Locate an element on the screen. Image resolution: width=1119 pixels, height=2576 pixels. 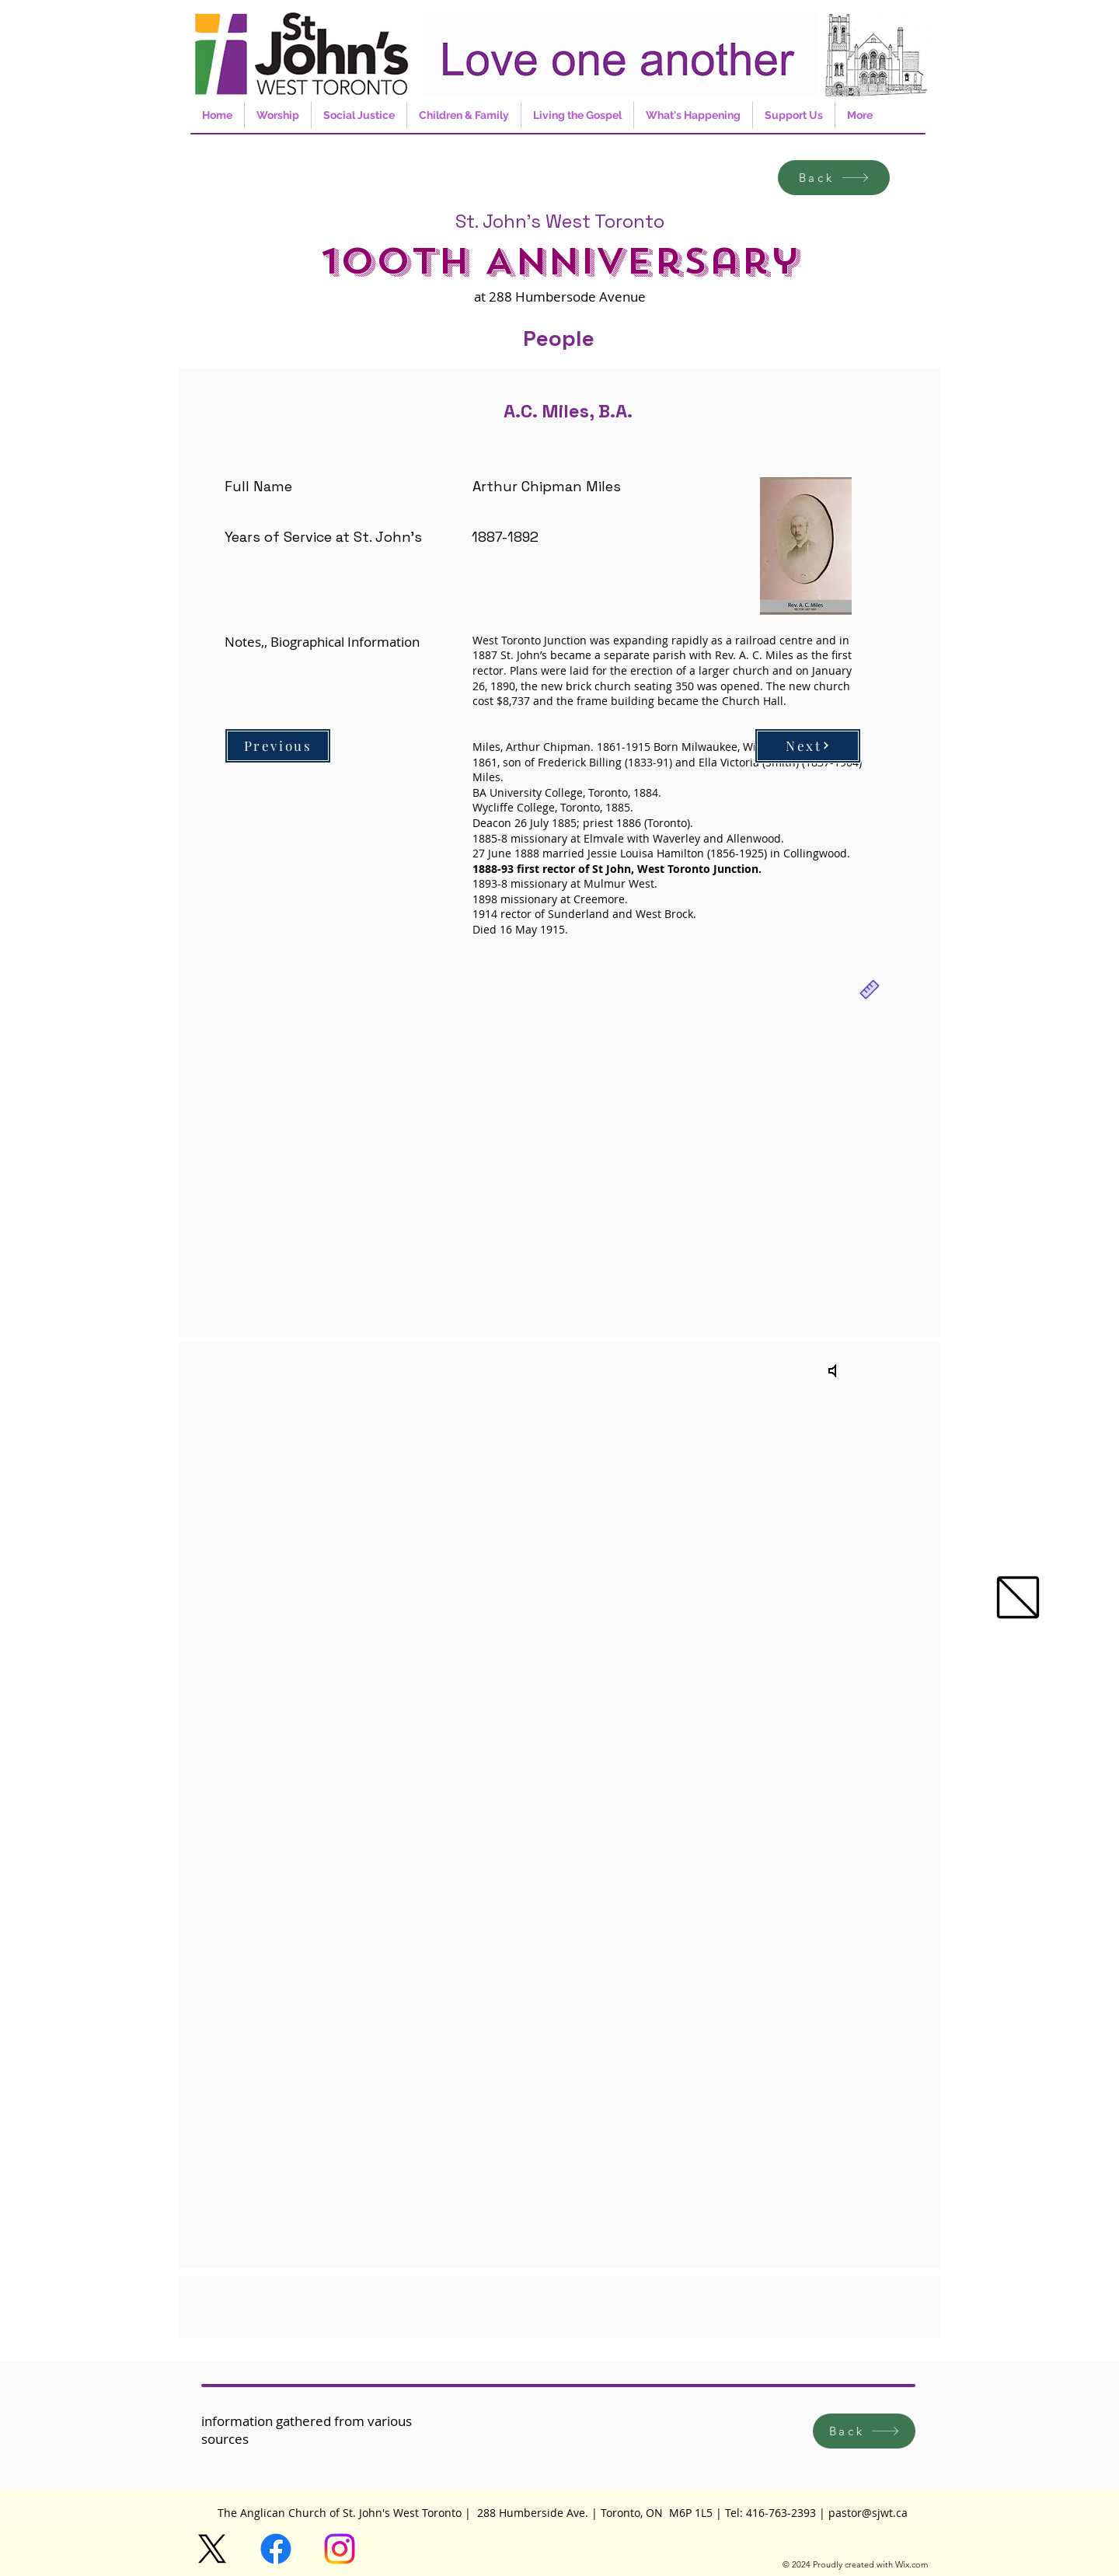
mute audio or sound output is located at coordinates (832, 1370).